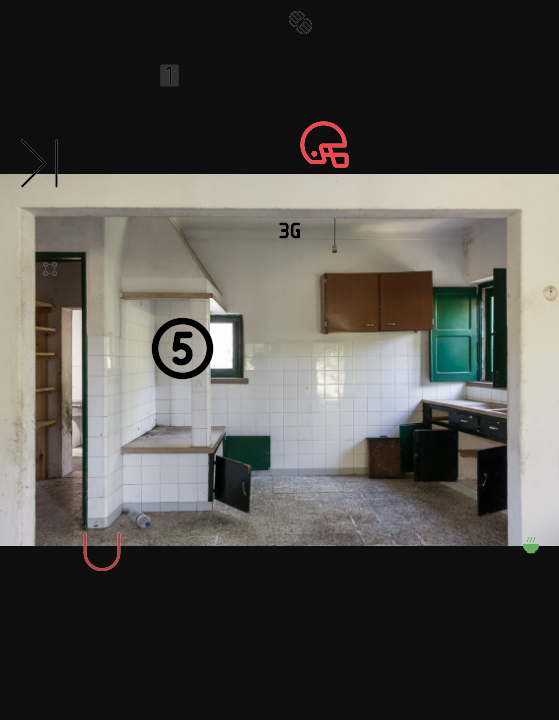  Describe the element at coordinates (324, 145) in the screenshot. I see `access sports or football content` at that location.